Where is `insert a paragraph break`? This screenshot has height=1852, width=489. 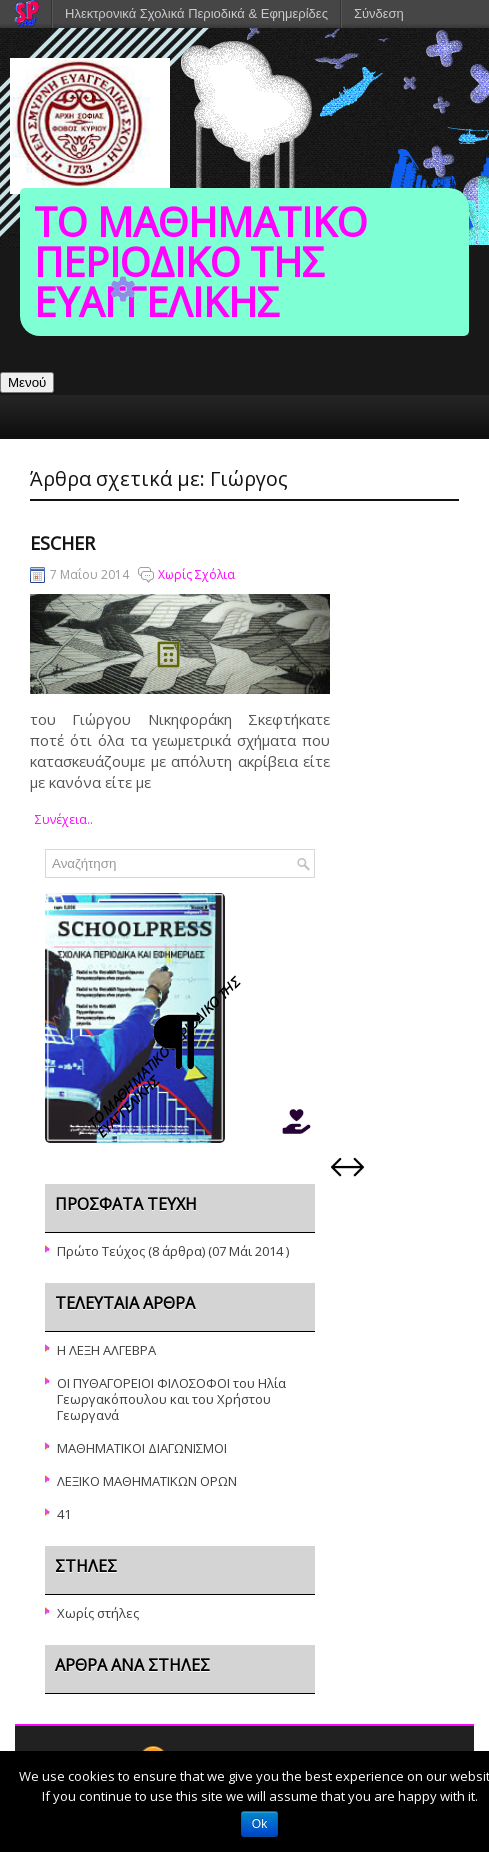
insert a paragraph break is located at coordinates (177, 1042).